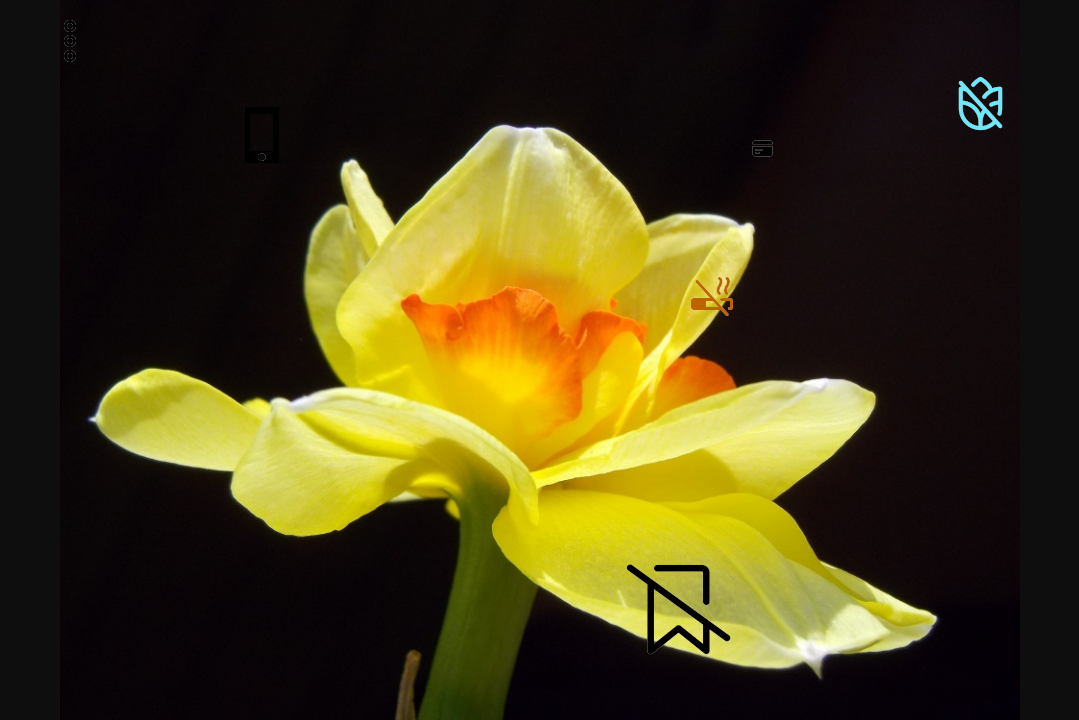 This screenshot has width=1079, height=720. What do you see at coordinates (712, 298) in the screenshot?
I see `no smoking area indicator` at bounding box center [712, 298].